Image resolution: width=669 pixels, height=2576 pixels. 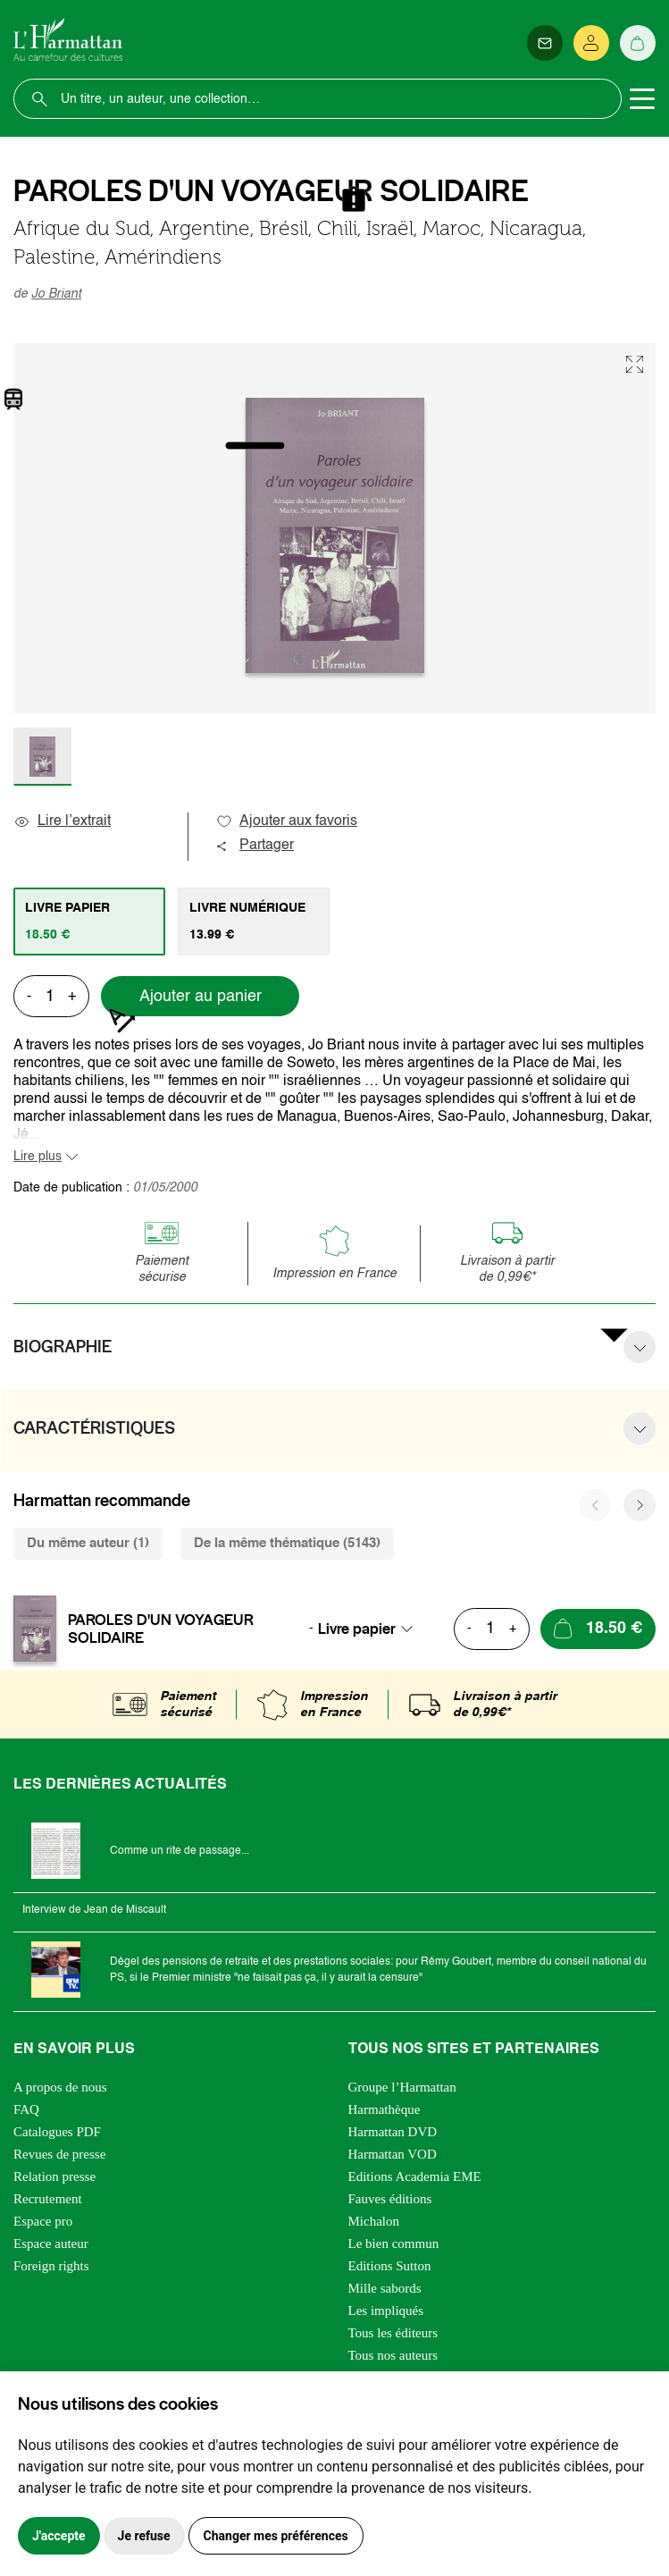 What do you see at coordinates (13, 400) in the screenshot?
I see `view train schedules or routes` at bounding box center [13, 400].